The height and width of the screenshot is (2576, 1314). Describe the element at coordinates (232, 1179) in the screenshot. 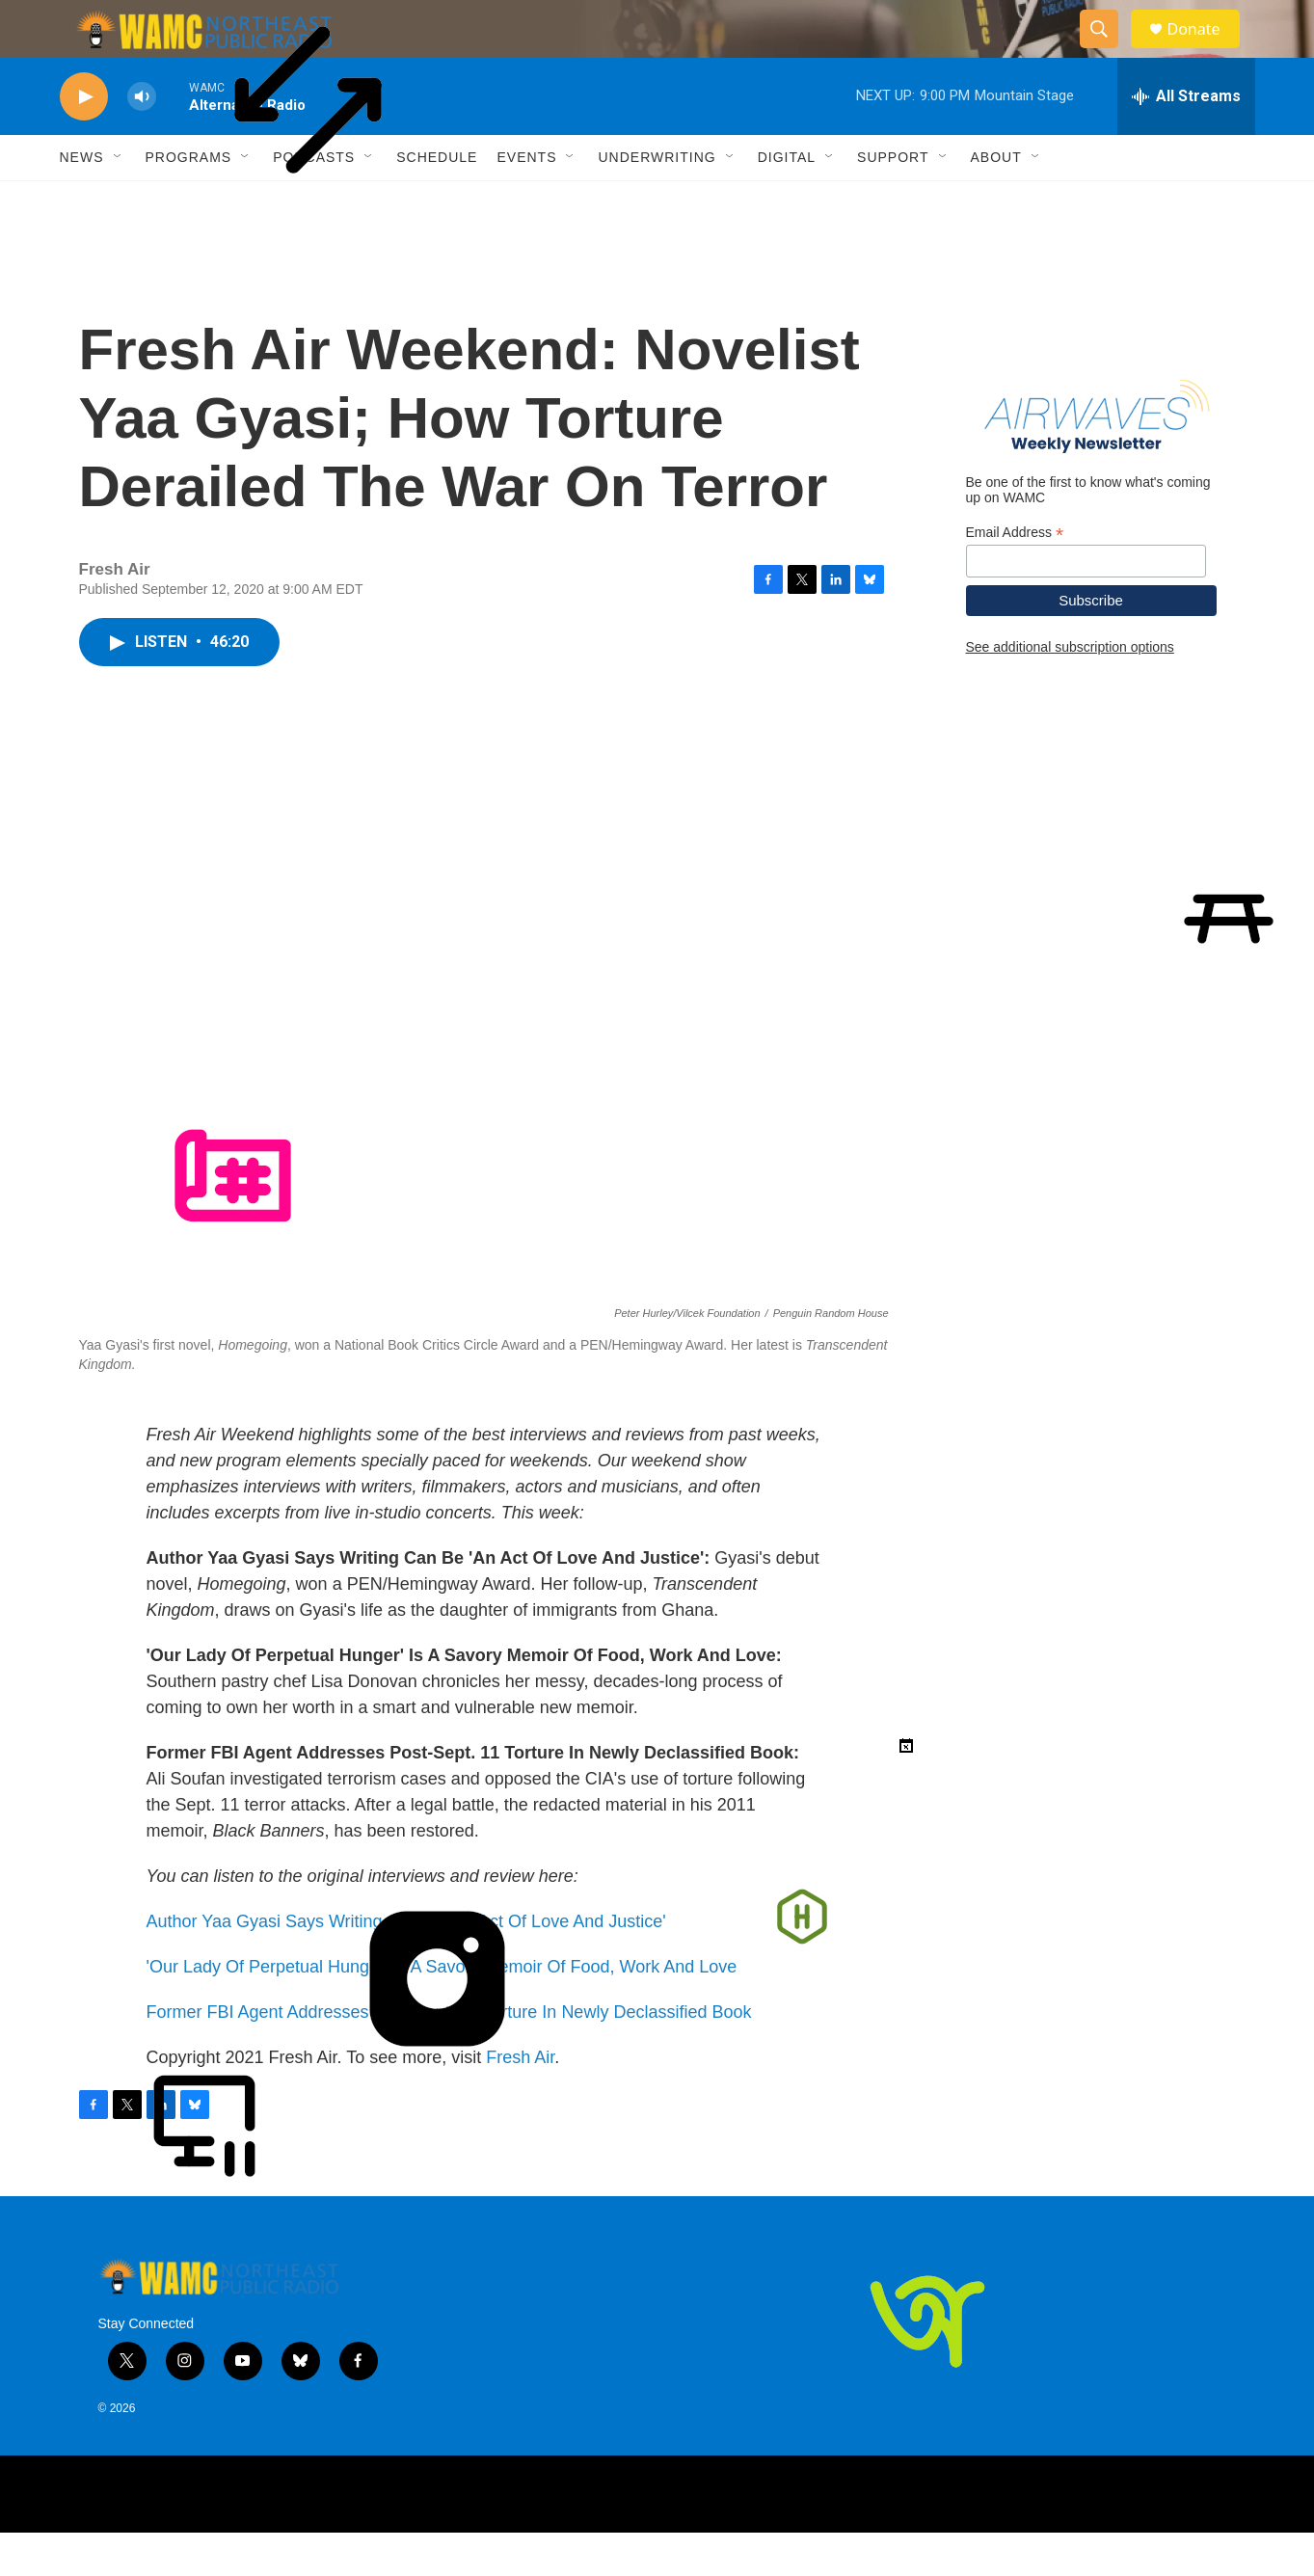

I see `view project blueprints or technical plans` at that location.